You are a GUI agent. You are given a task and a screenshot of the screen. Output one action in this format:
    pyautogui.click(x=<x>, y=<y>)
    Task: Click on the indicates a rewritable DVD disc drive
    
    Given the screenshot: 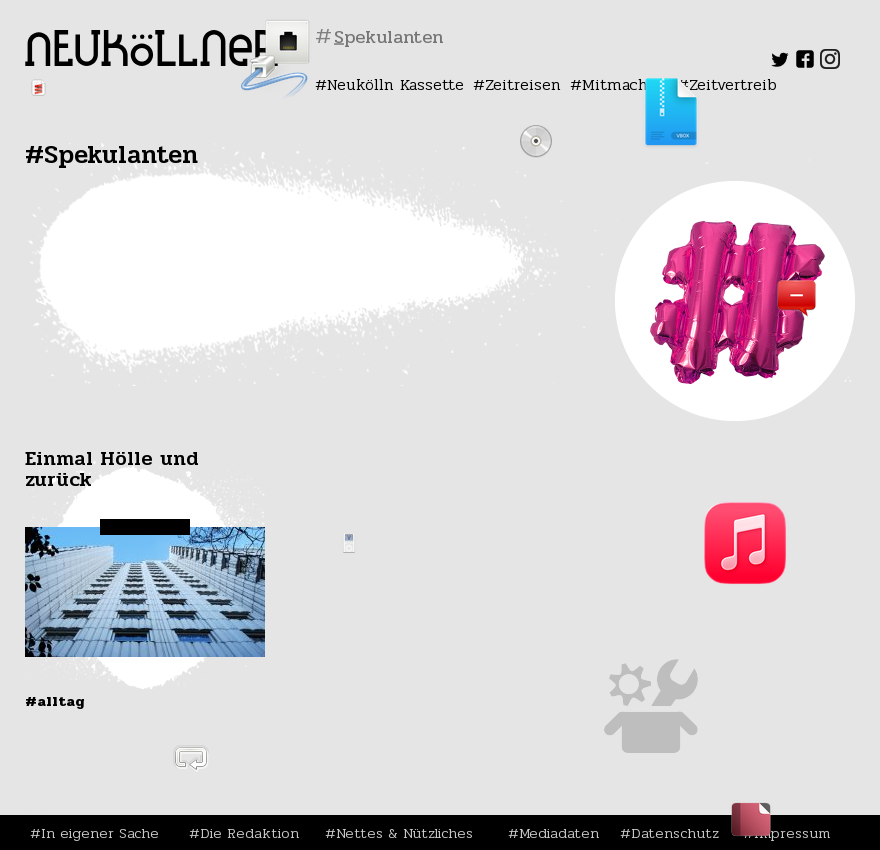 What is the action you would take?
    pyautogui.click(x=536, y=141)
    